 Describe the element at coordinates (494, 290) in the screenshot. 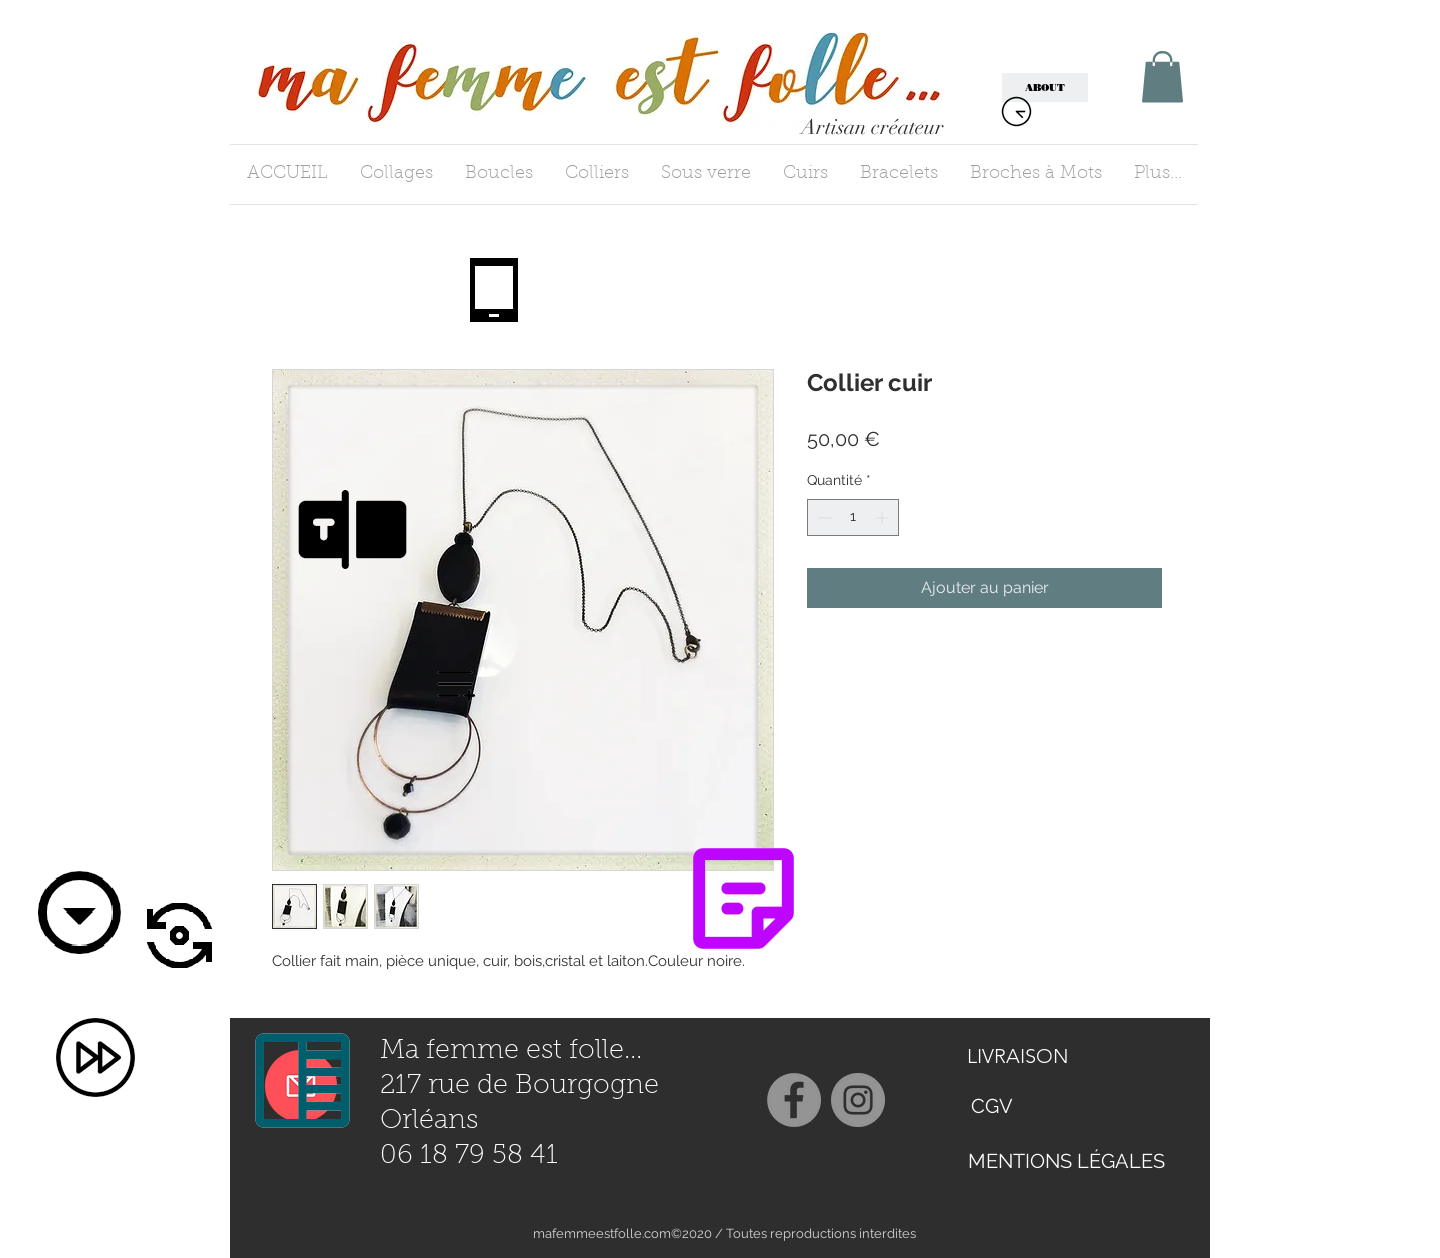

I see `switch to tablet view or layout` at that location.